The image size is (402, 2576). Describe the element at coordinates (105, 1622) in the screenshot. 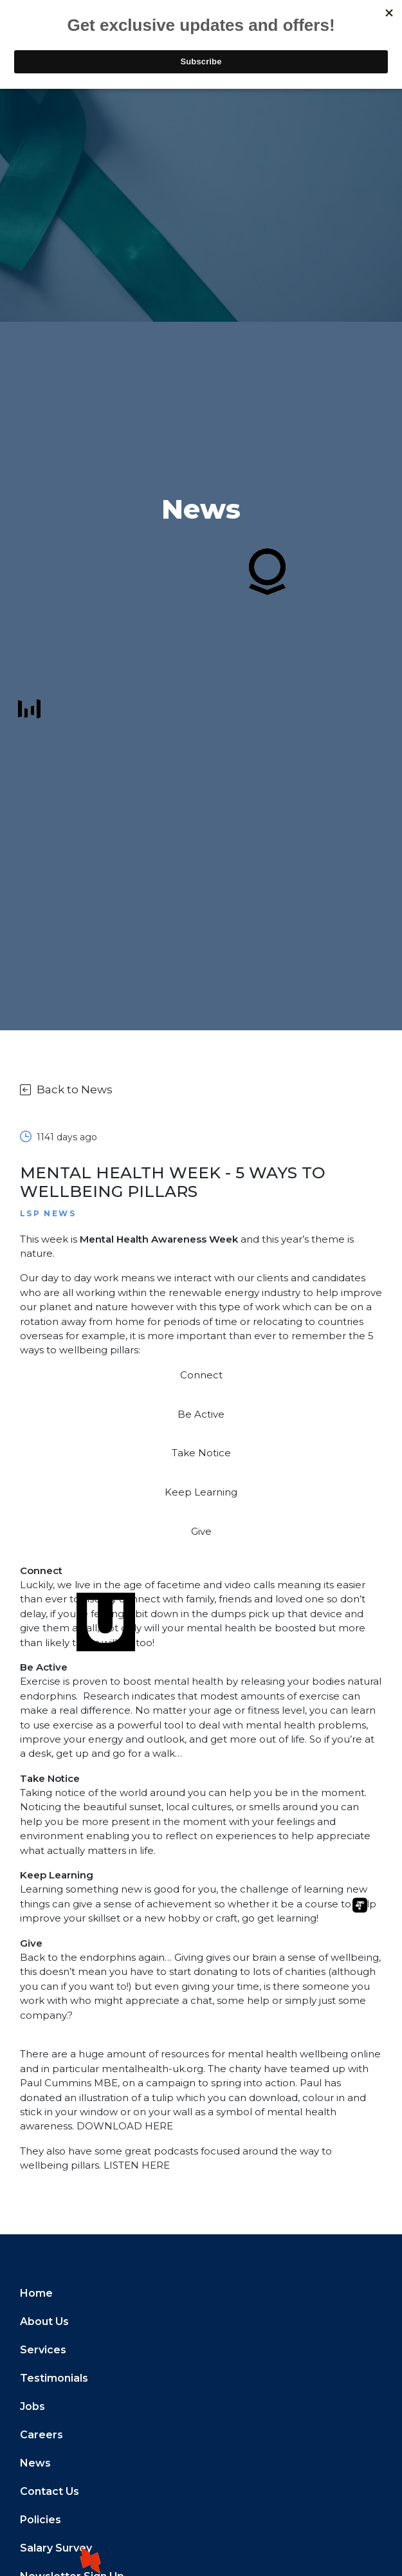

I see `visit unpkg CDN service` at that location.